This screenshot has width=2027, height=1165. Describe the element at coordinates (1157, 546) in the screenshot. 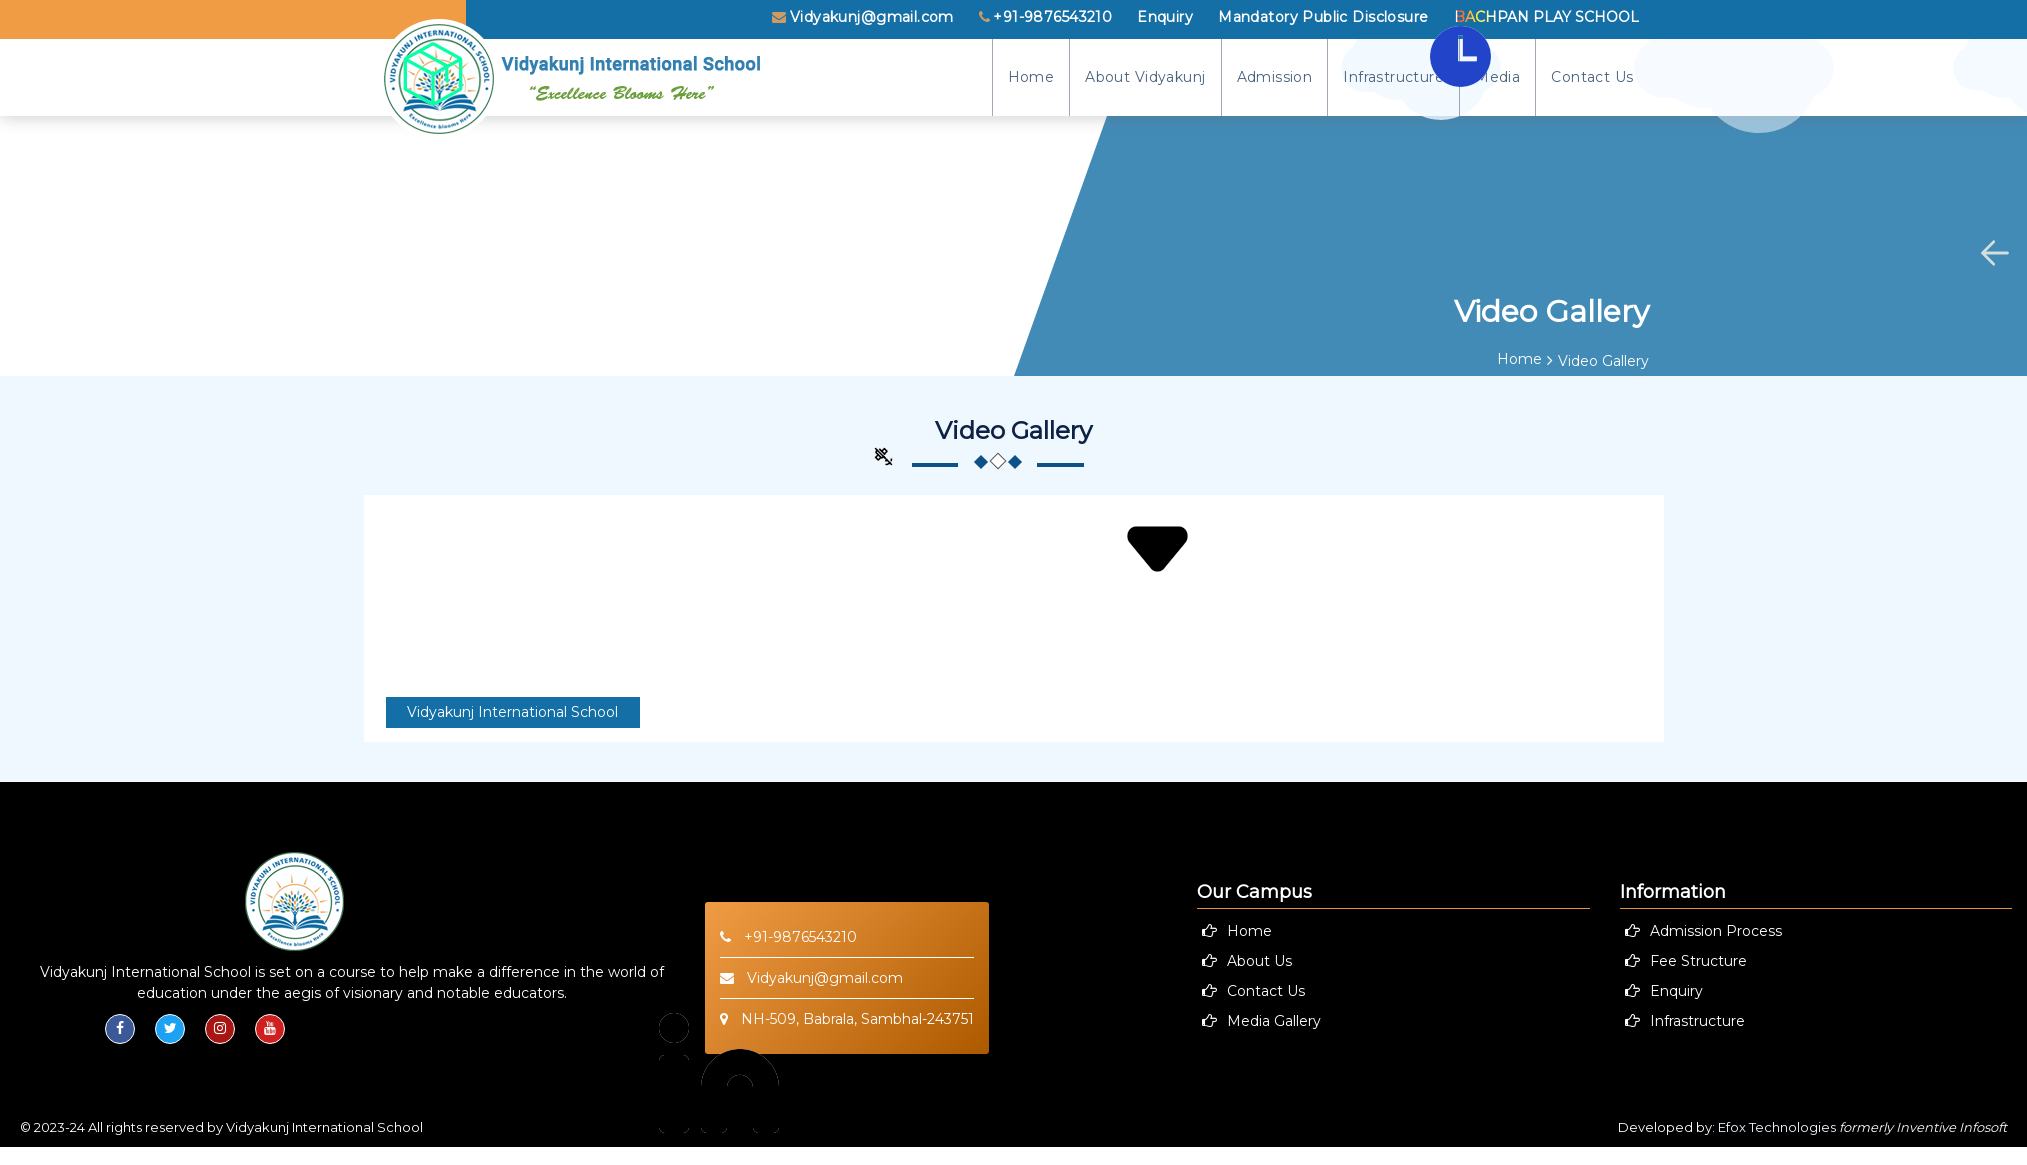

I see `expand dropdown menu` at that location.